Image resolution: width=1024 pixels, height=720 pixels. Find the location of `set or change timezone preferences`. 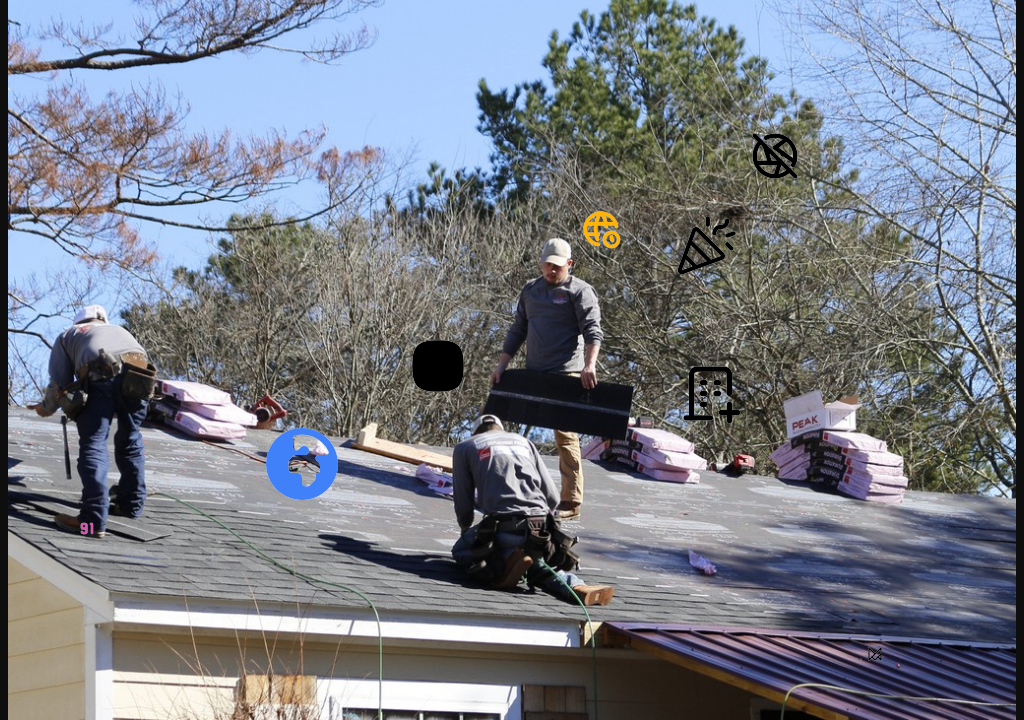

set or change timezone preferences is located at coordinates (601, 229).